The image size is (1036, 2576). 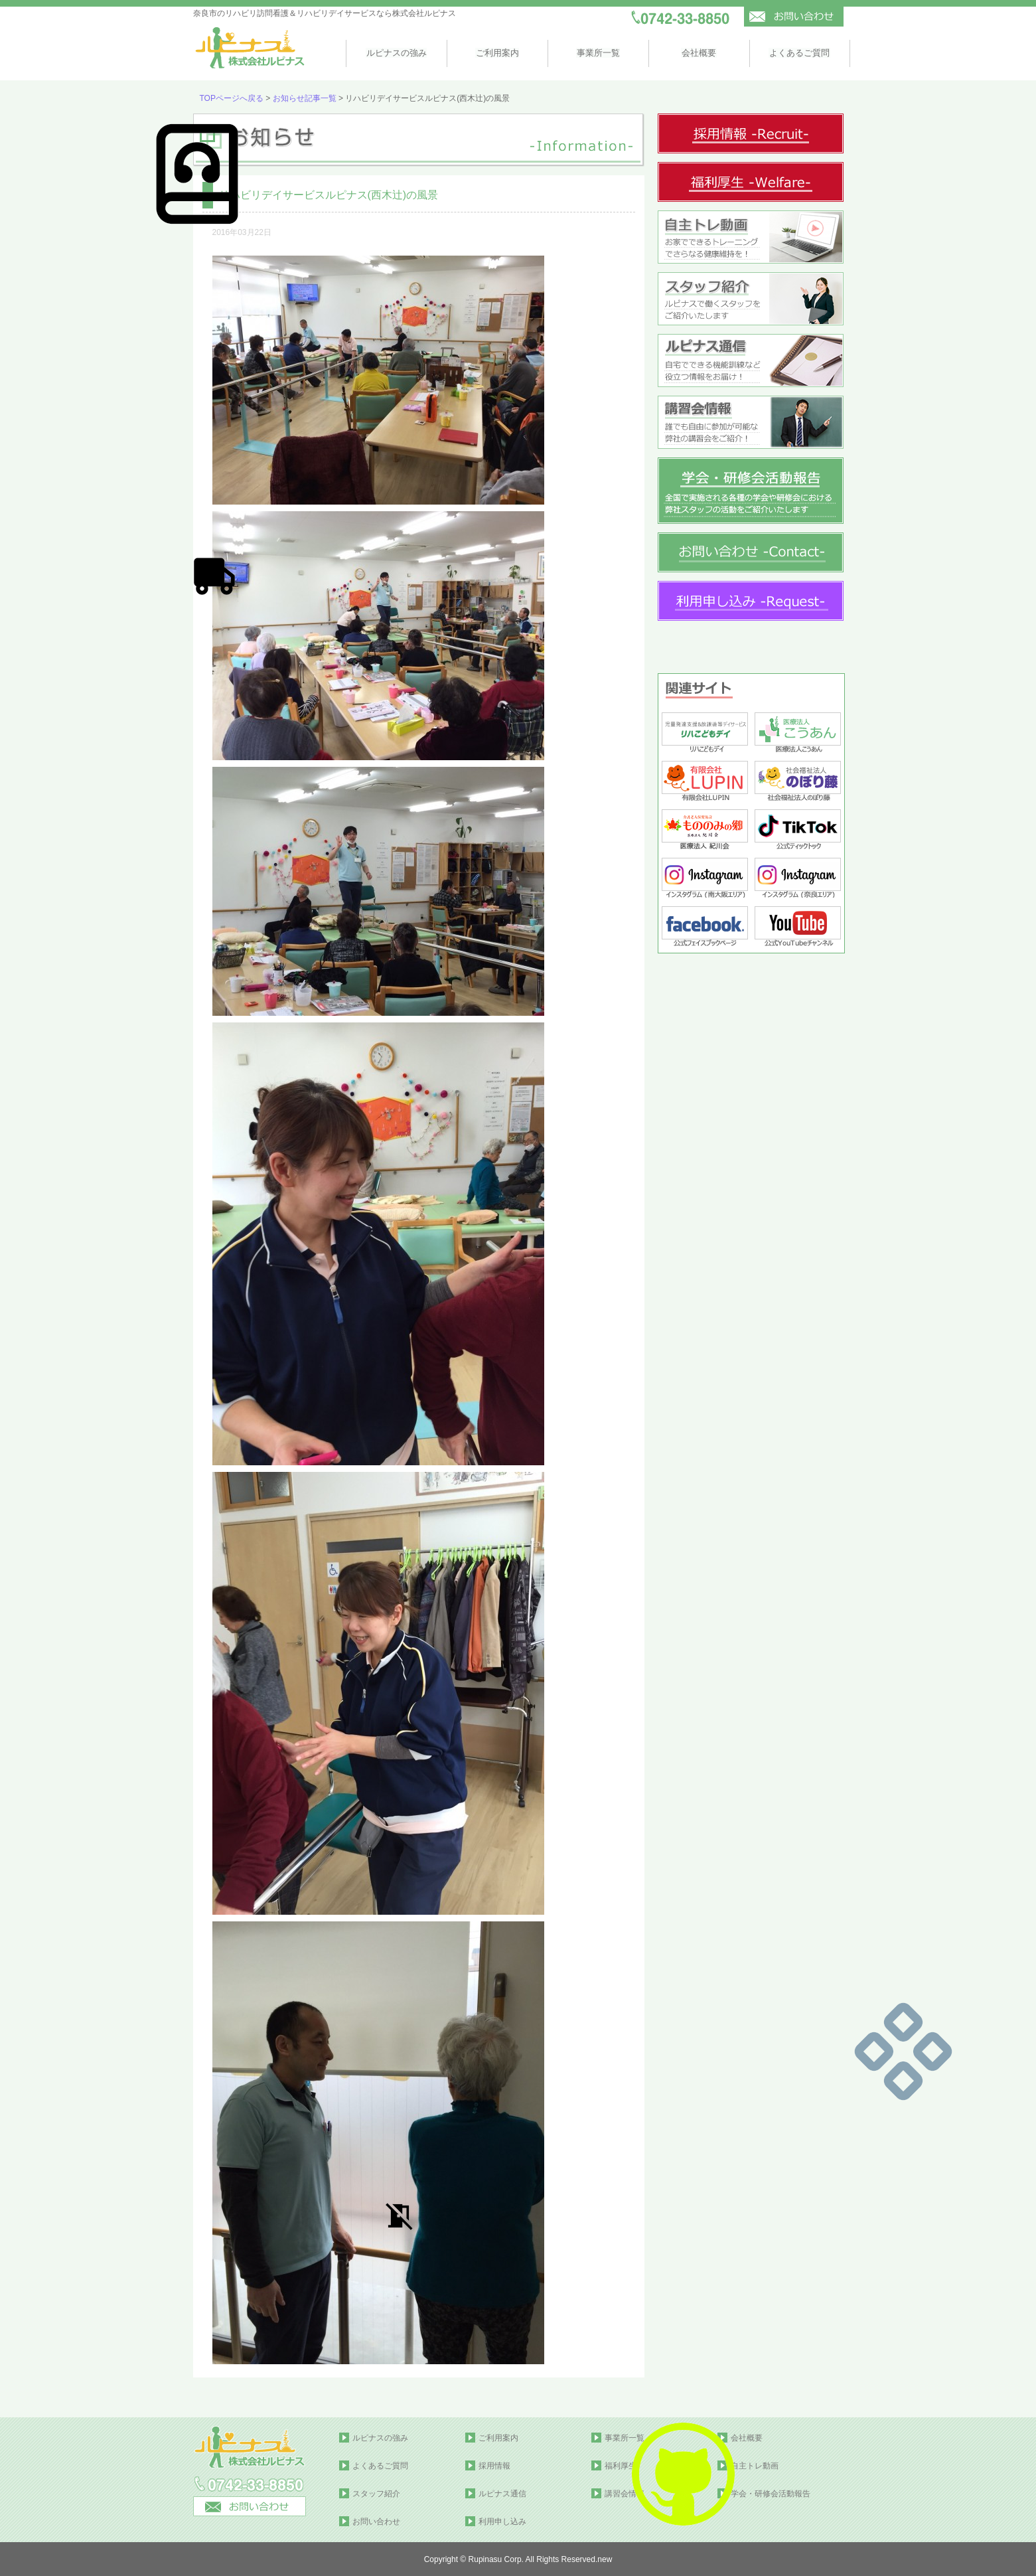 What do you see at coordinates (214, 576) in the screenshot?
I see `access delivery or shipping options` at bounding box center [214, 576].